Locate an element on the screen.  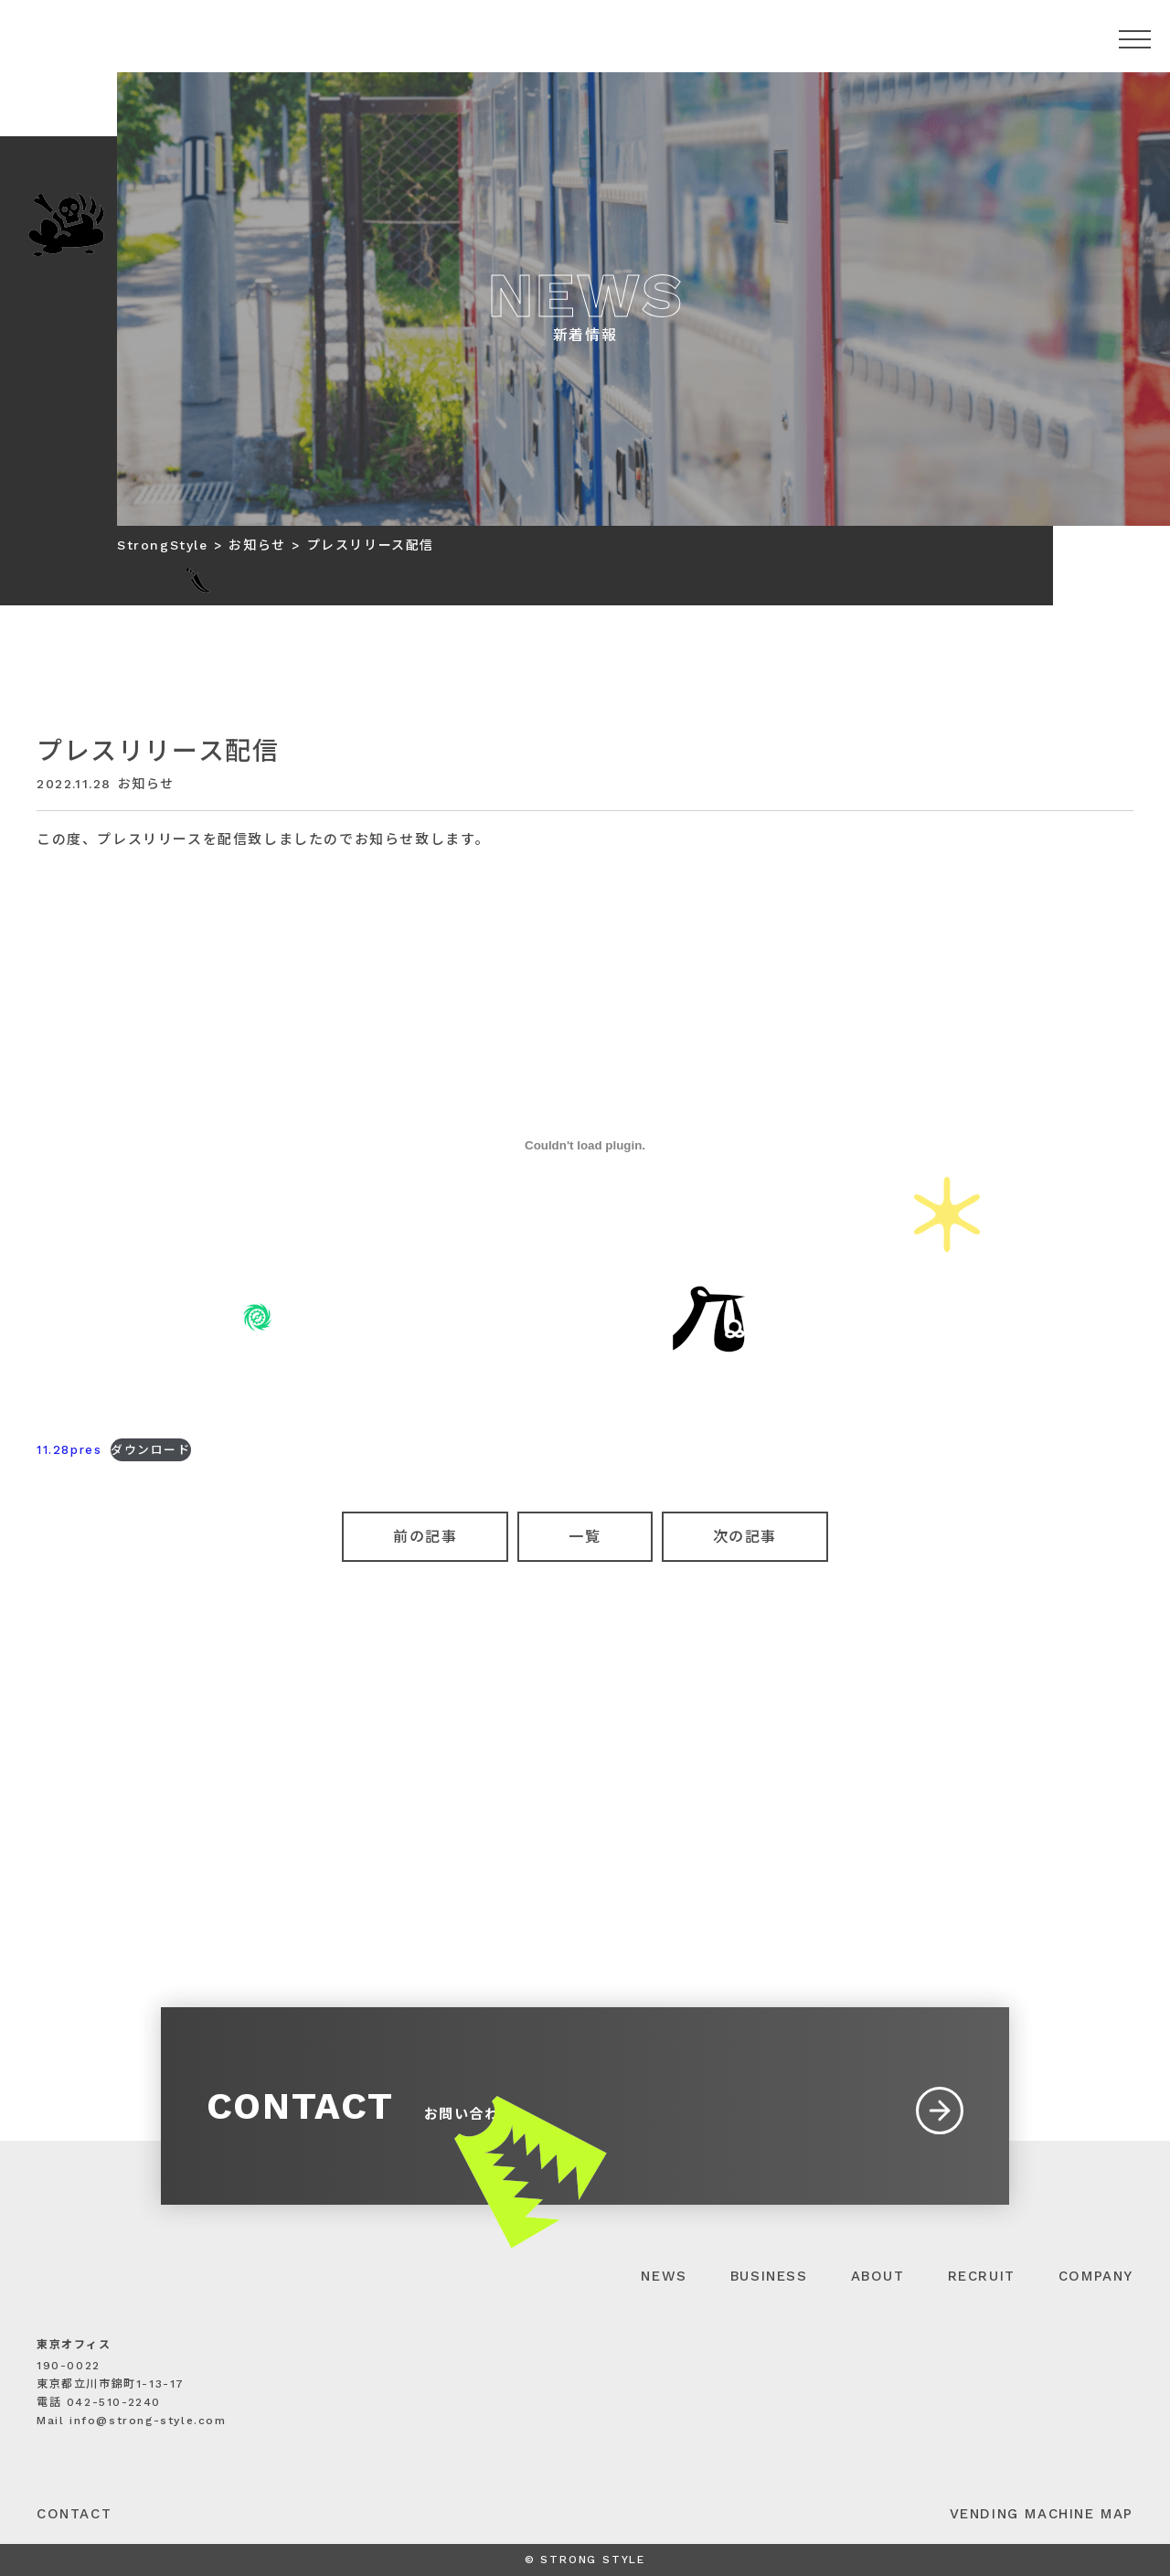
indicates hazardous or toxic content is located at coordinates (66, 218).